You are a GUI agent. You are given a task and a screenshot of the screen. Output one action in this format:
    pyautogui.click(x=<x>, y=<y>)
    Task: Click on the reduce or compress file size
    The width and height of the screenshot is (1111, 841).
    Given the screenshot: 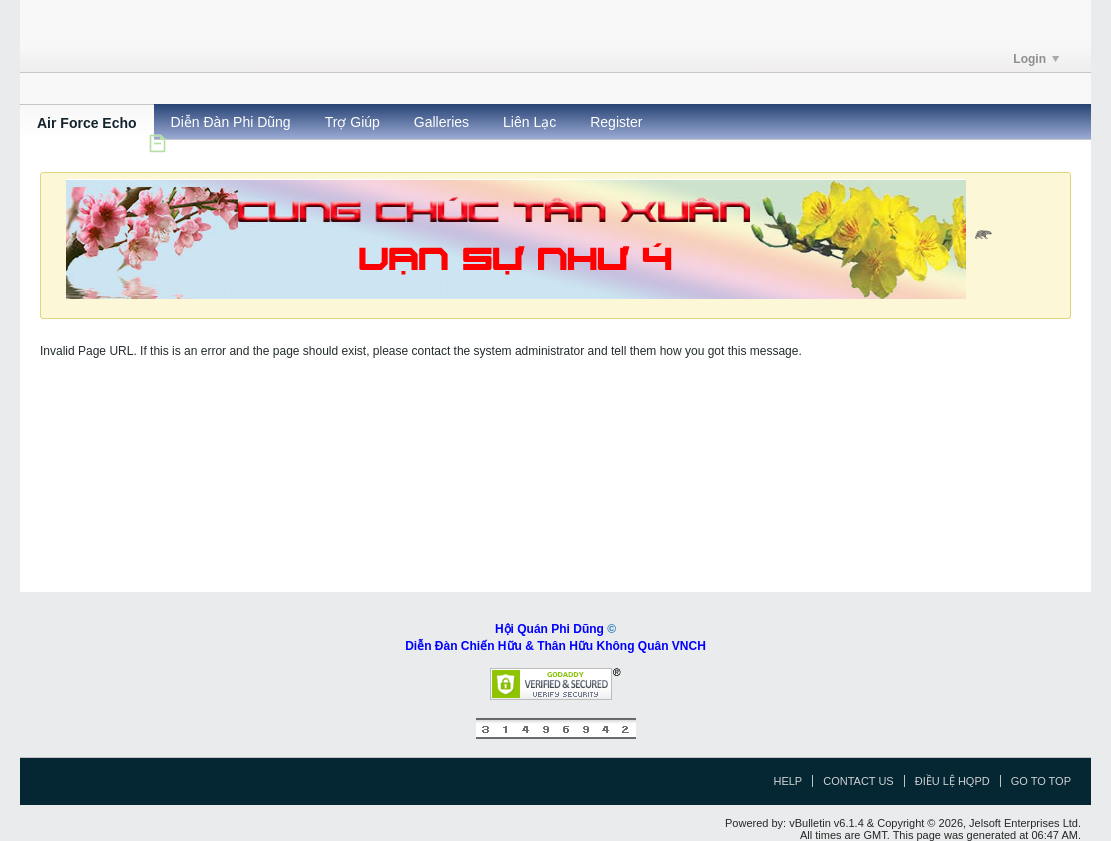 What is the action you would take?
    pyautogui.click(x=157, y=143)
    